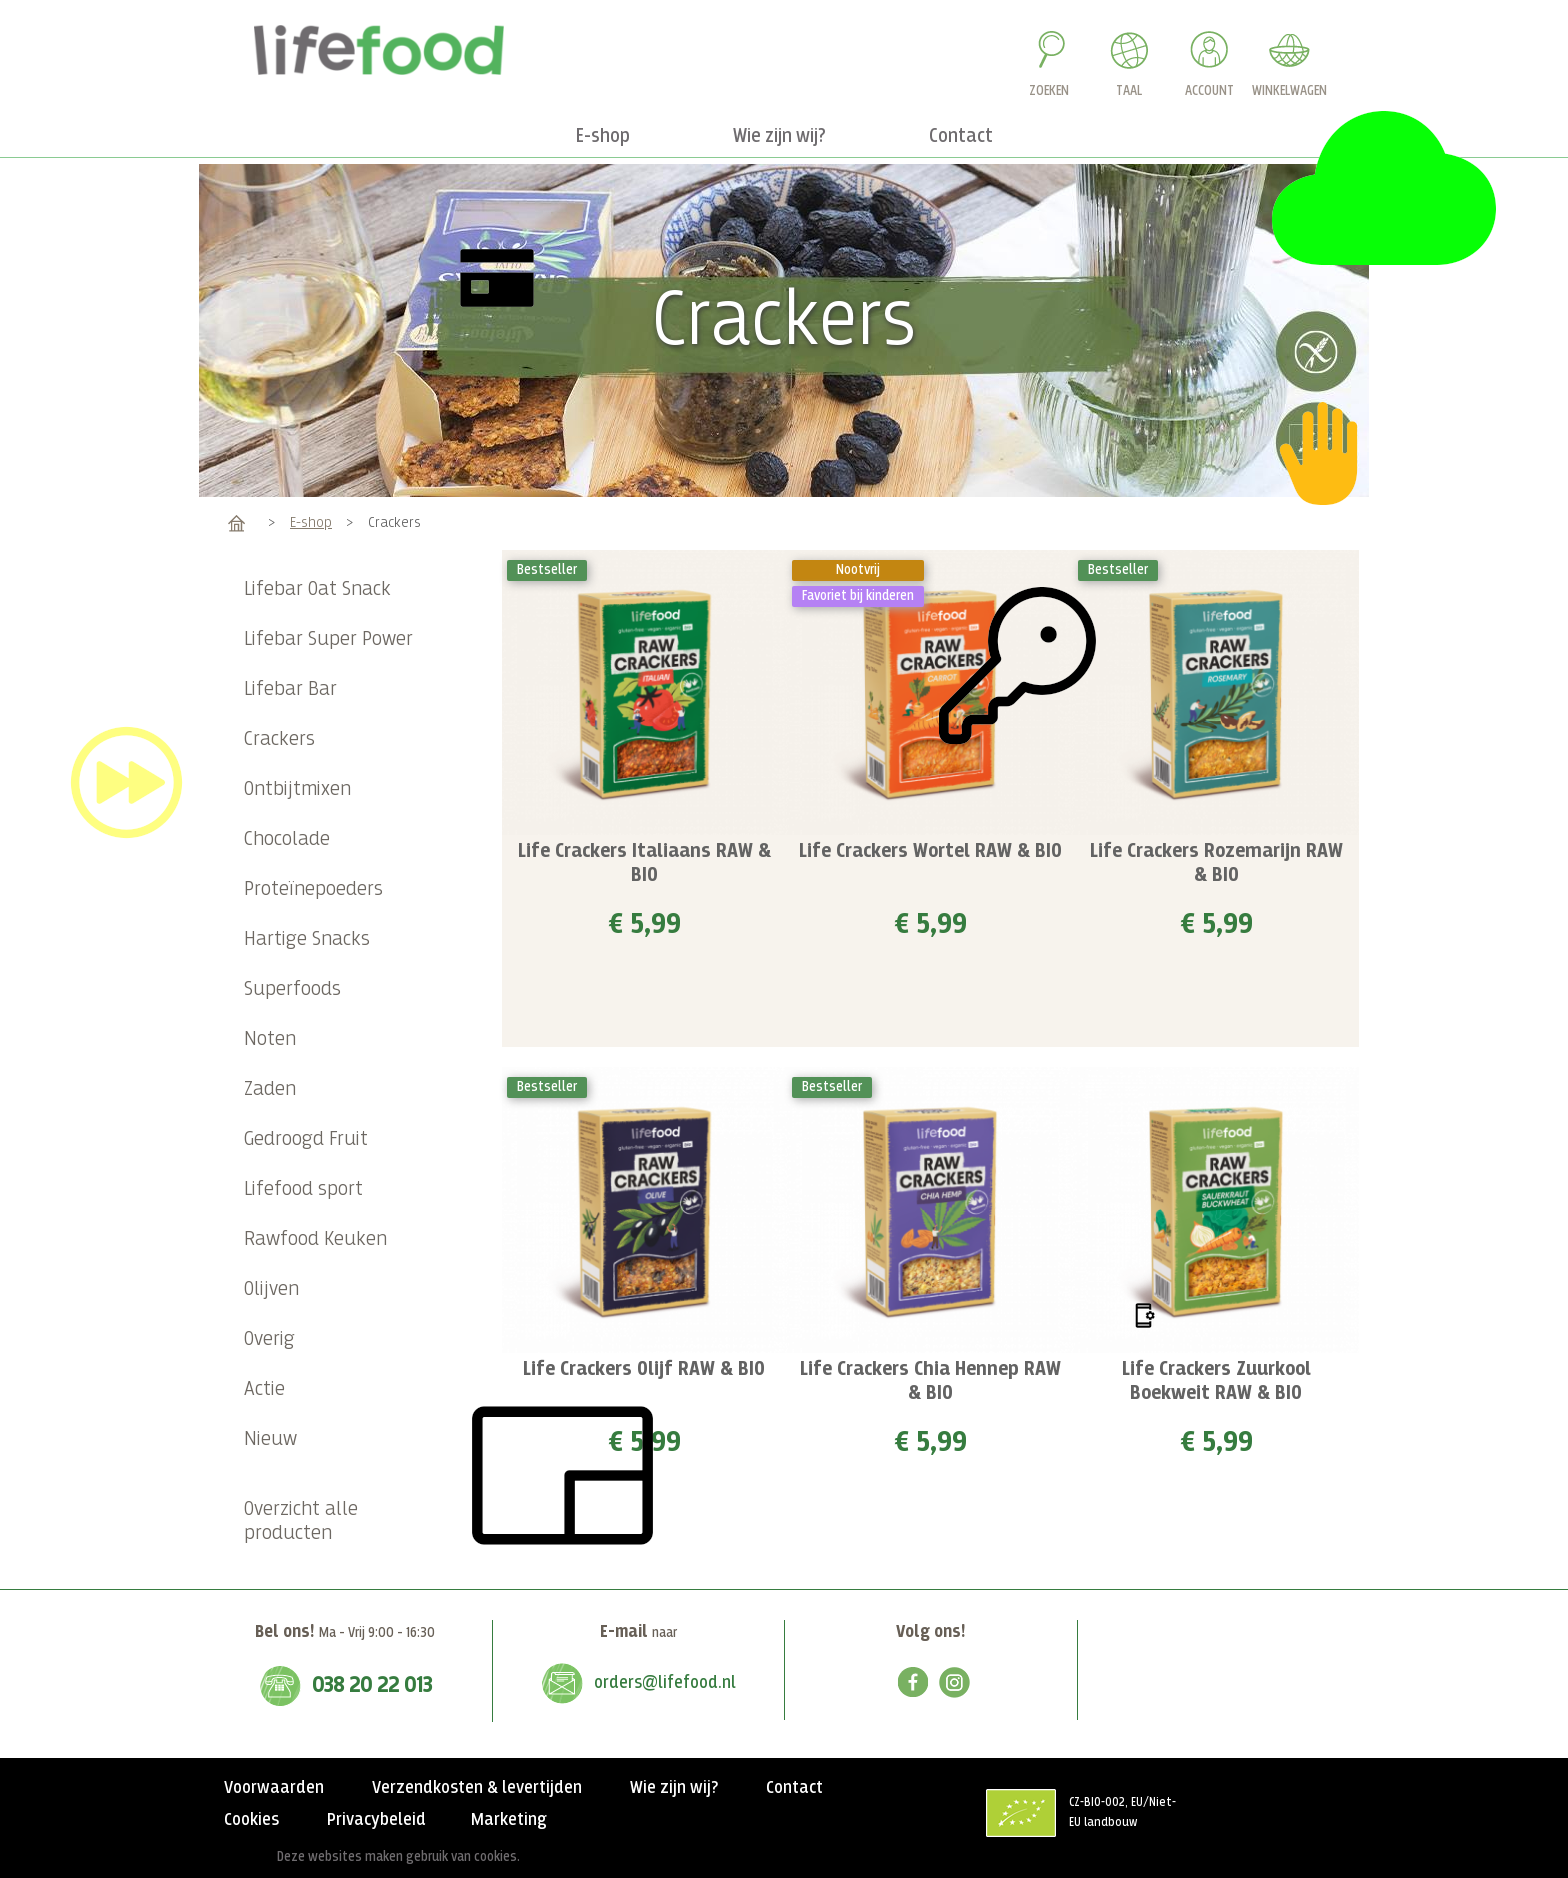  I want to click on access account security settings, so click(1017, 665).